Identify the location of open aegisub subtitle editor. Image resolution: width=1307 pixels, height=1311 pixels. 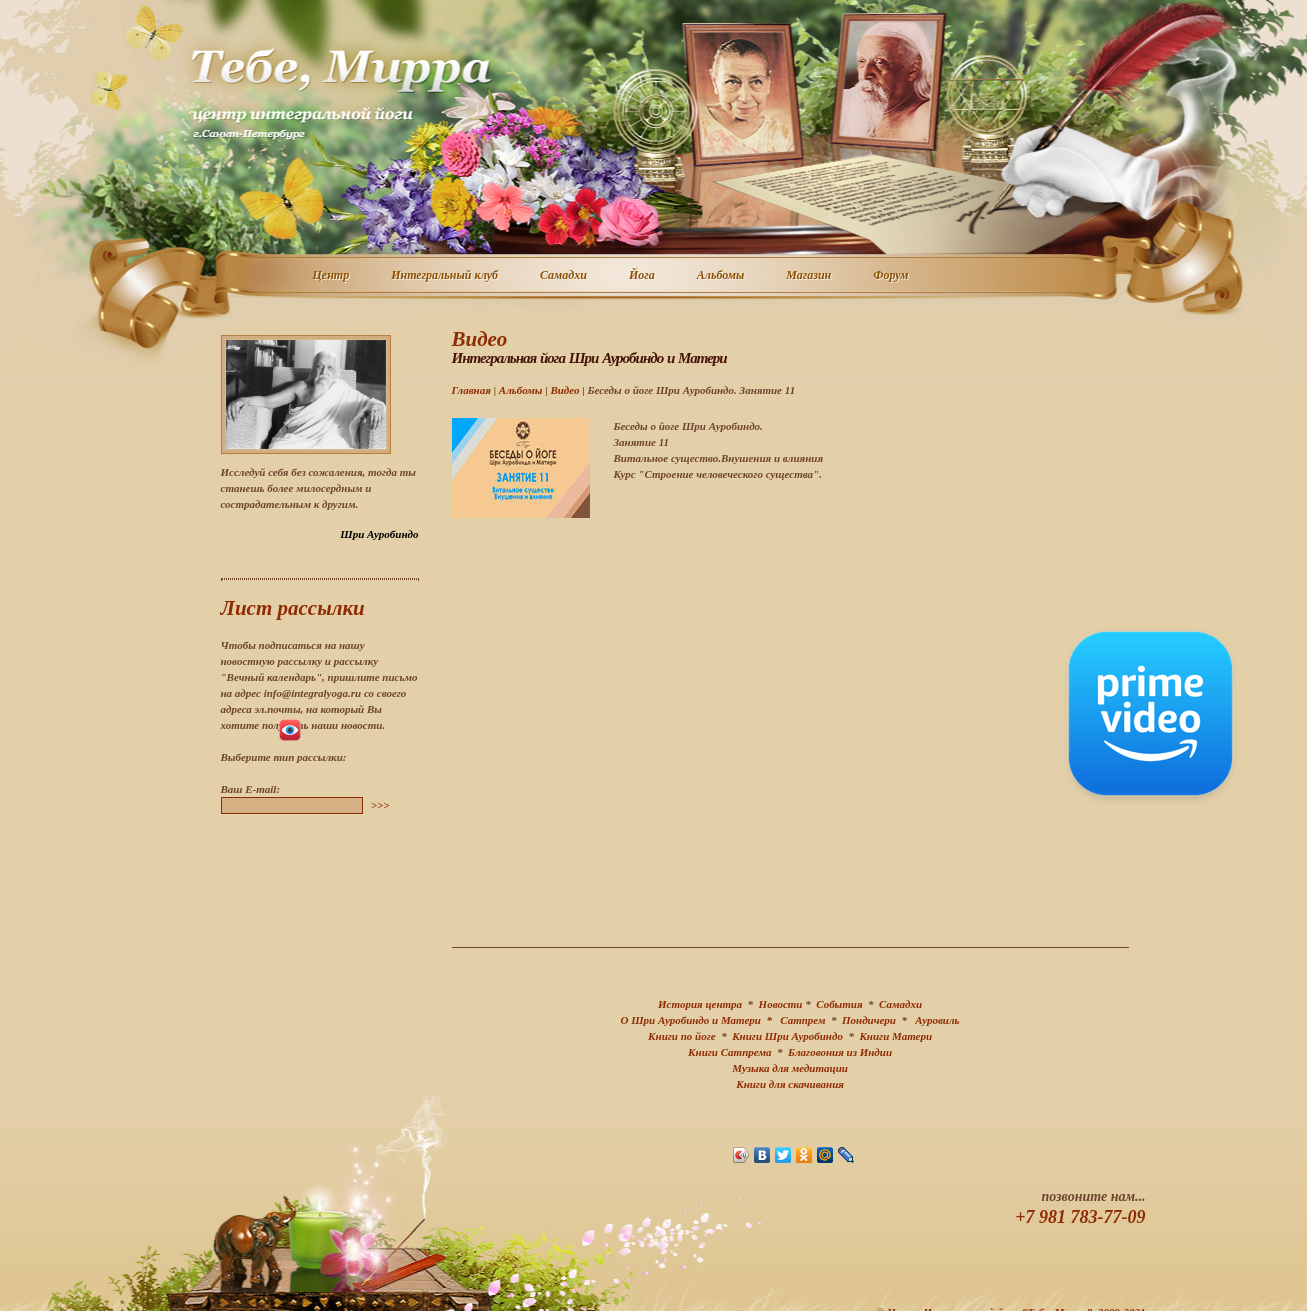
(290, 730).